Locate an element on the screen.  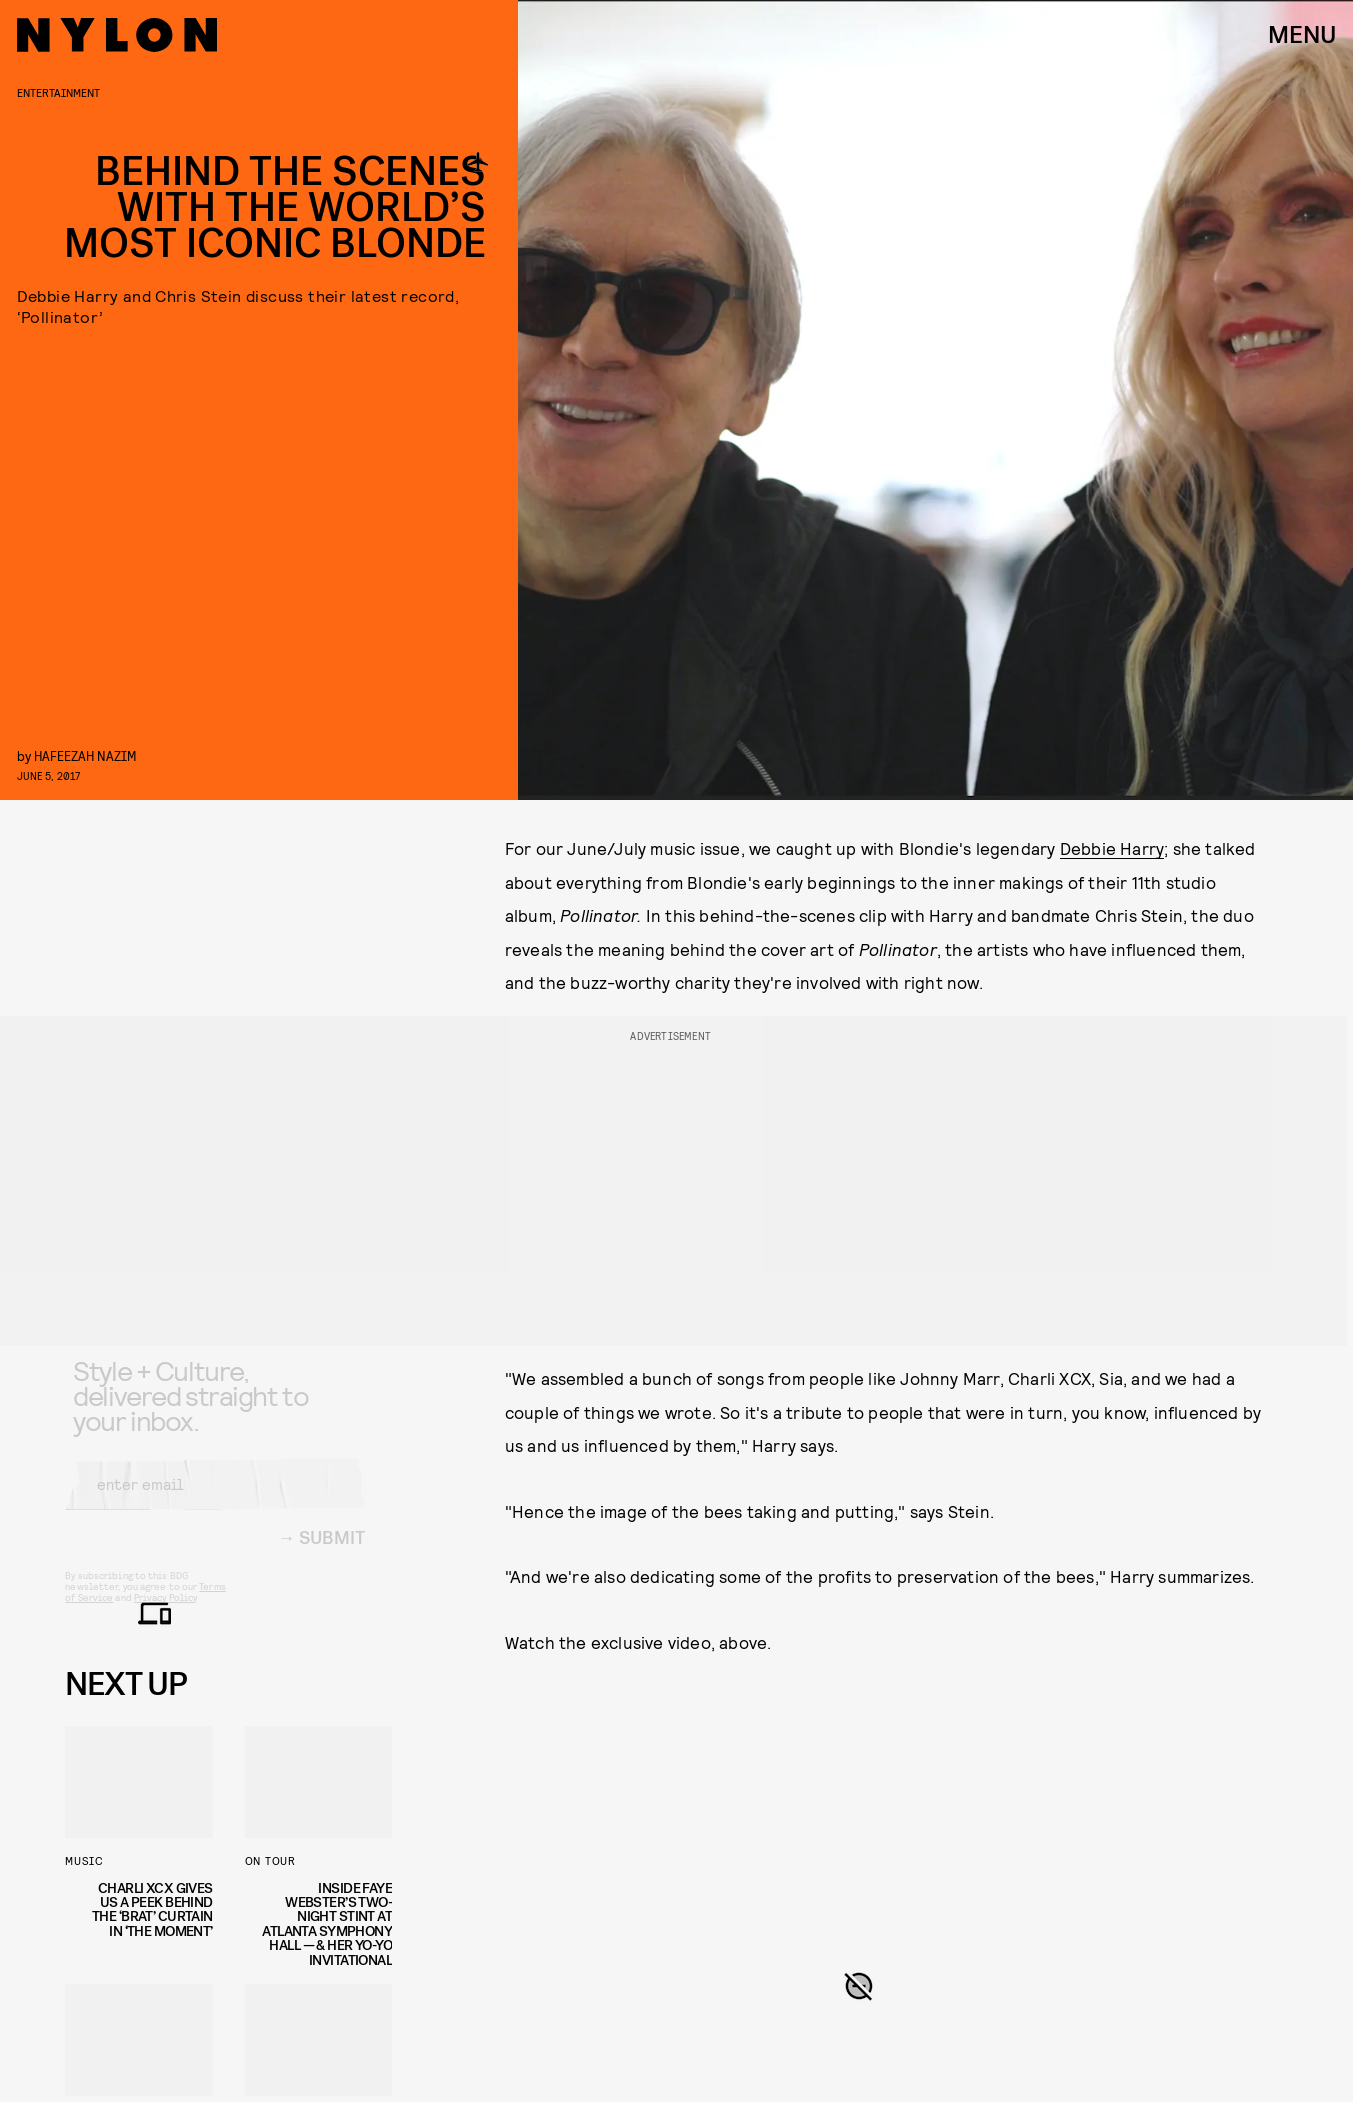
view connected devices is located at coordinates (154, 1613).